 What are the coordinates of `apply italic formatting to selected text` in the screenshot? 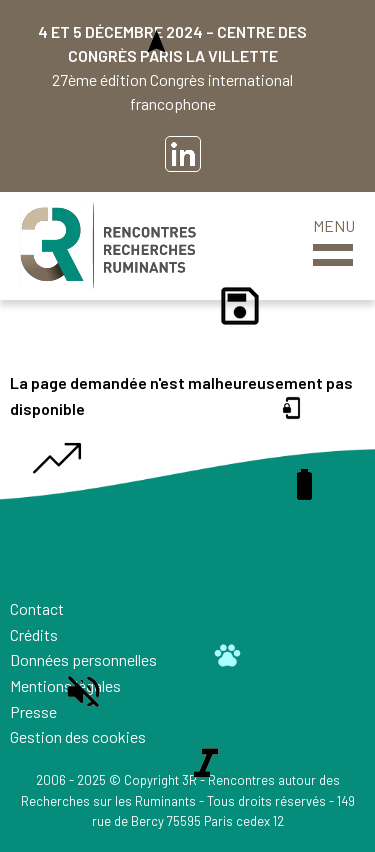 It's located at (206, 765).